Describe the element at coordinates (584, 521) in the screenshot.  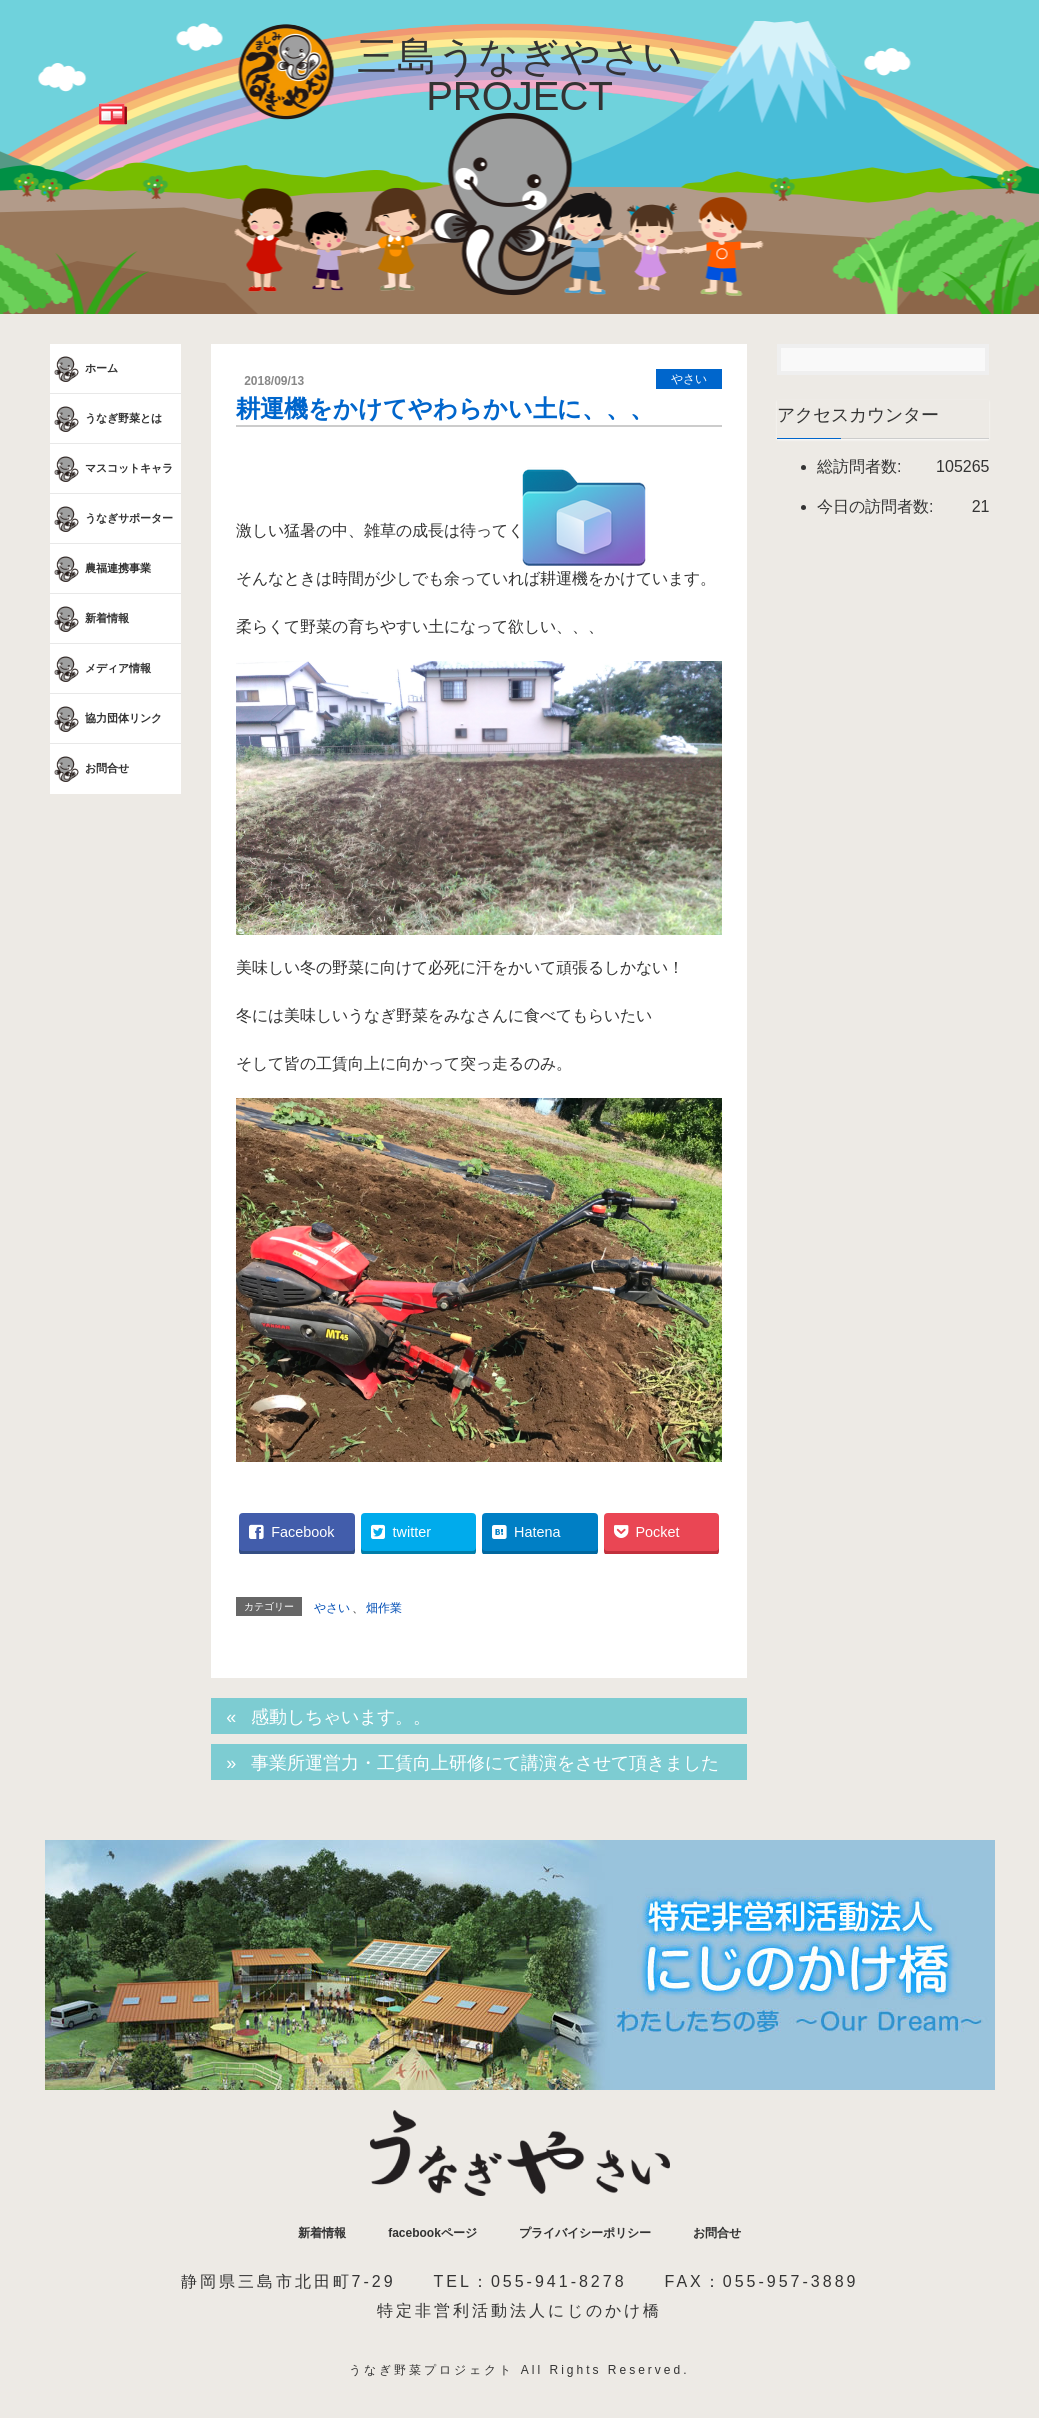
I see `open the 3D objects folder` at that location.